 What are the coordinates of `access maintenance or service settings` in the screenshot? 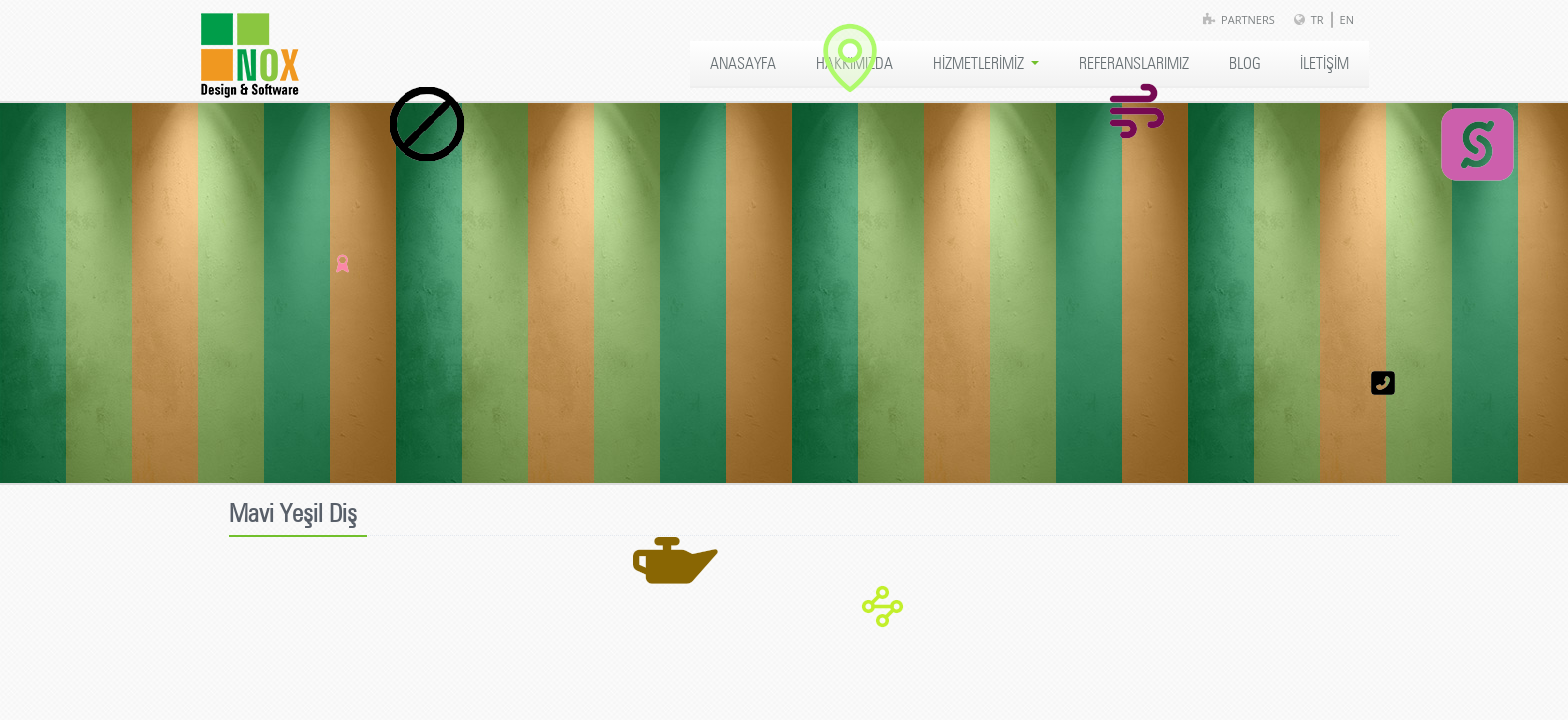 It's located at (675, 562).